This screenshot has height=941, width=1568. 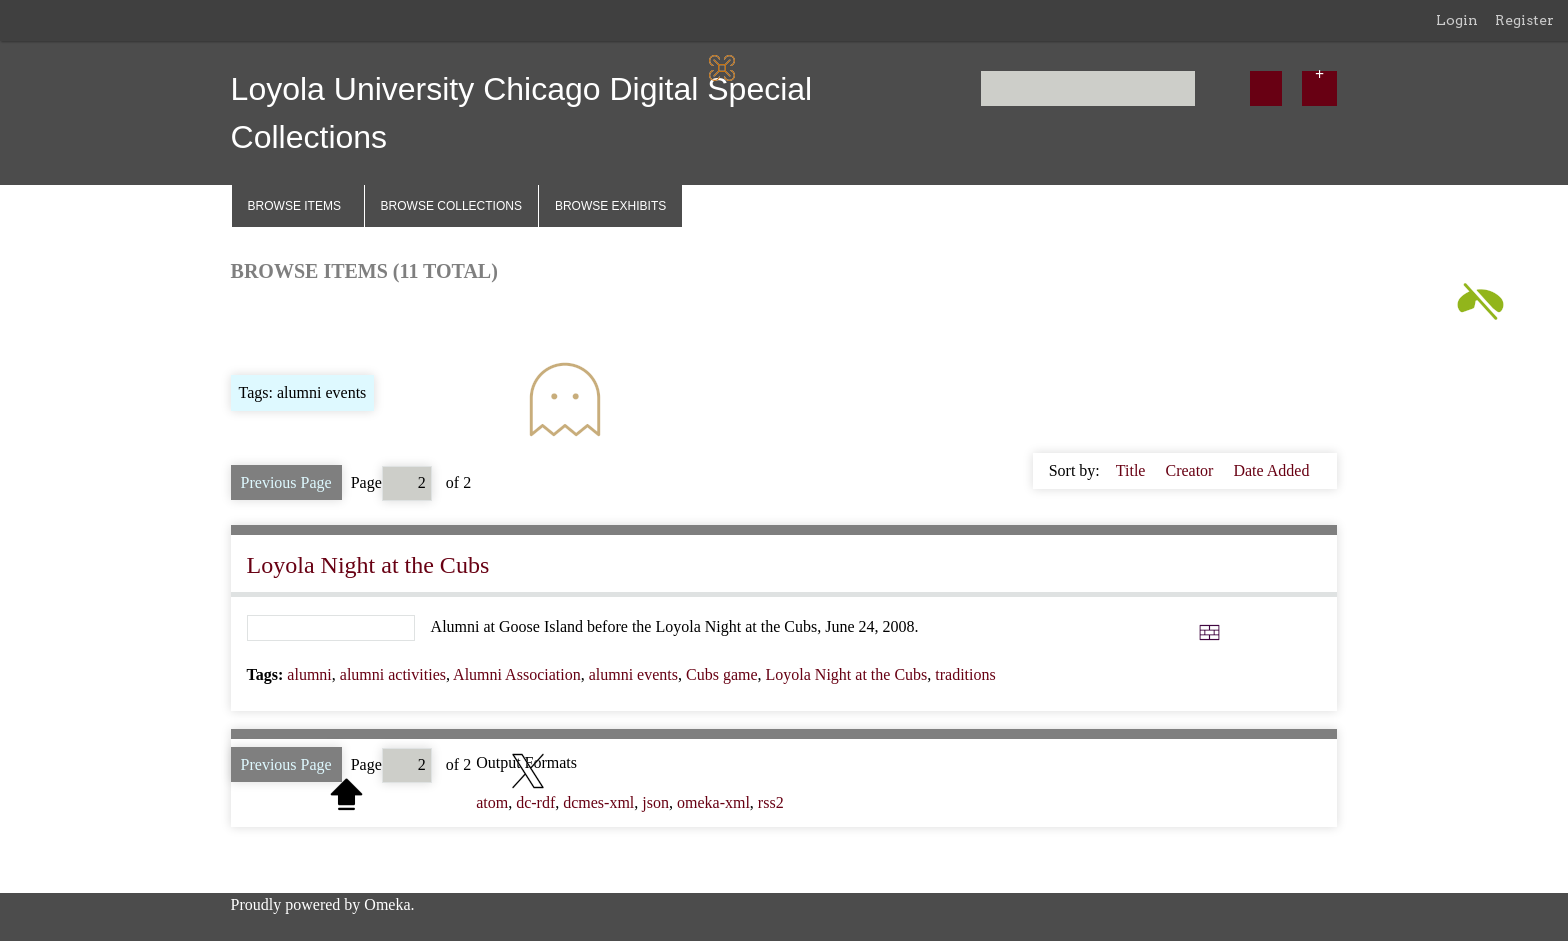 I want to click on open the X (formerly Twitter) app, so click(x=528, y=771).